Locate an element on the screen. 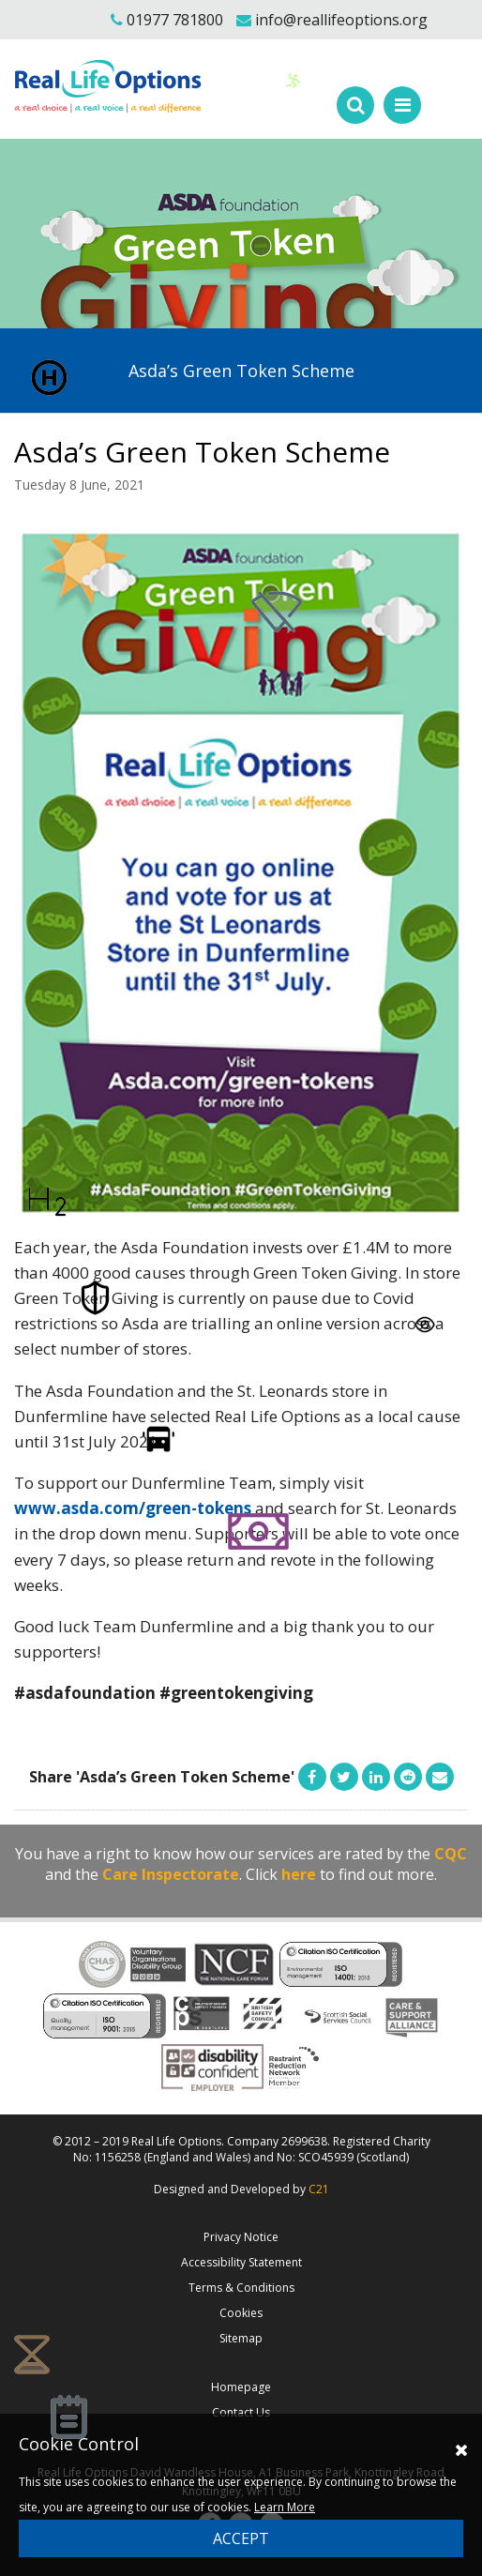 The image size is (482, 2576). access handball game or sports activity is located at coordinates (293, 80).